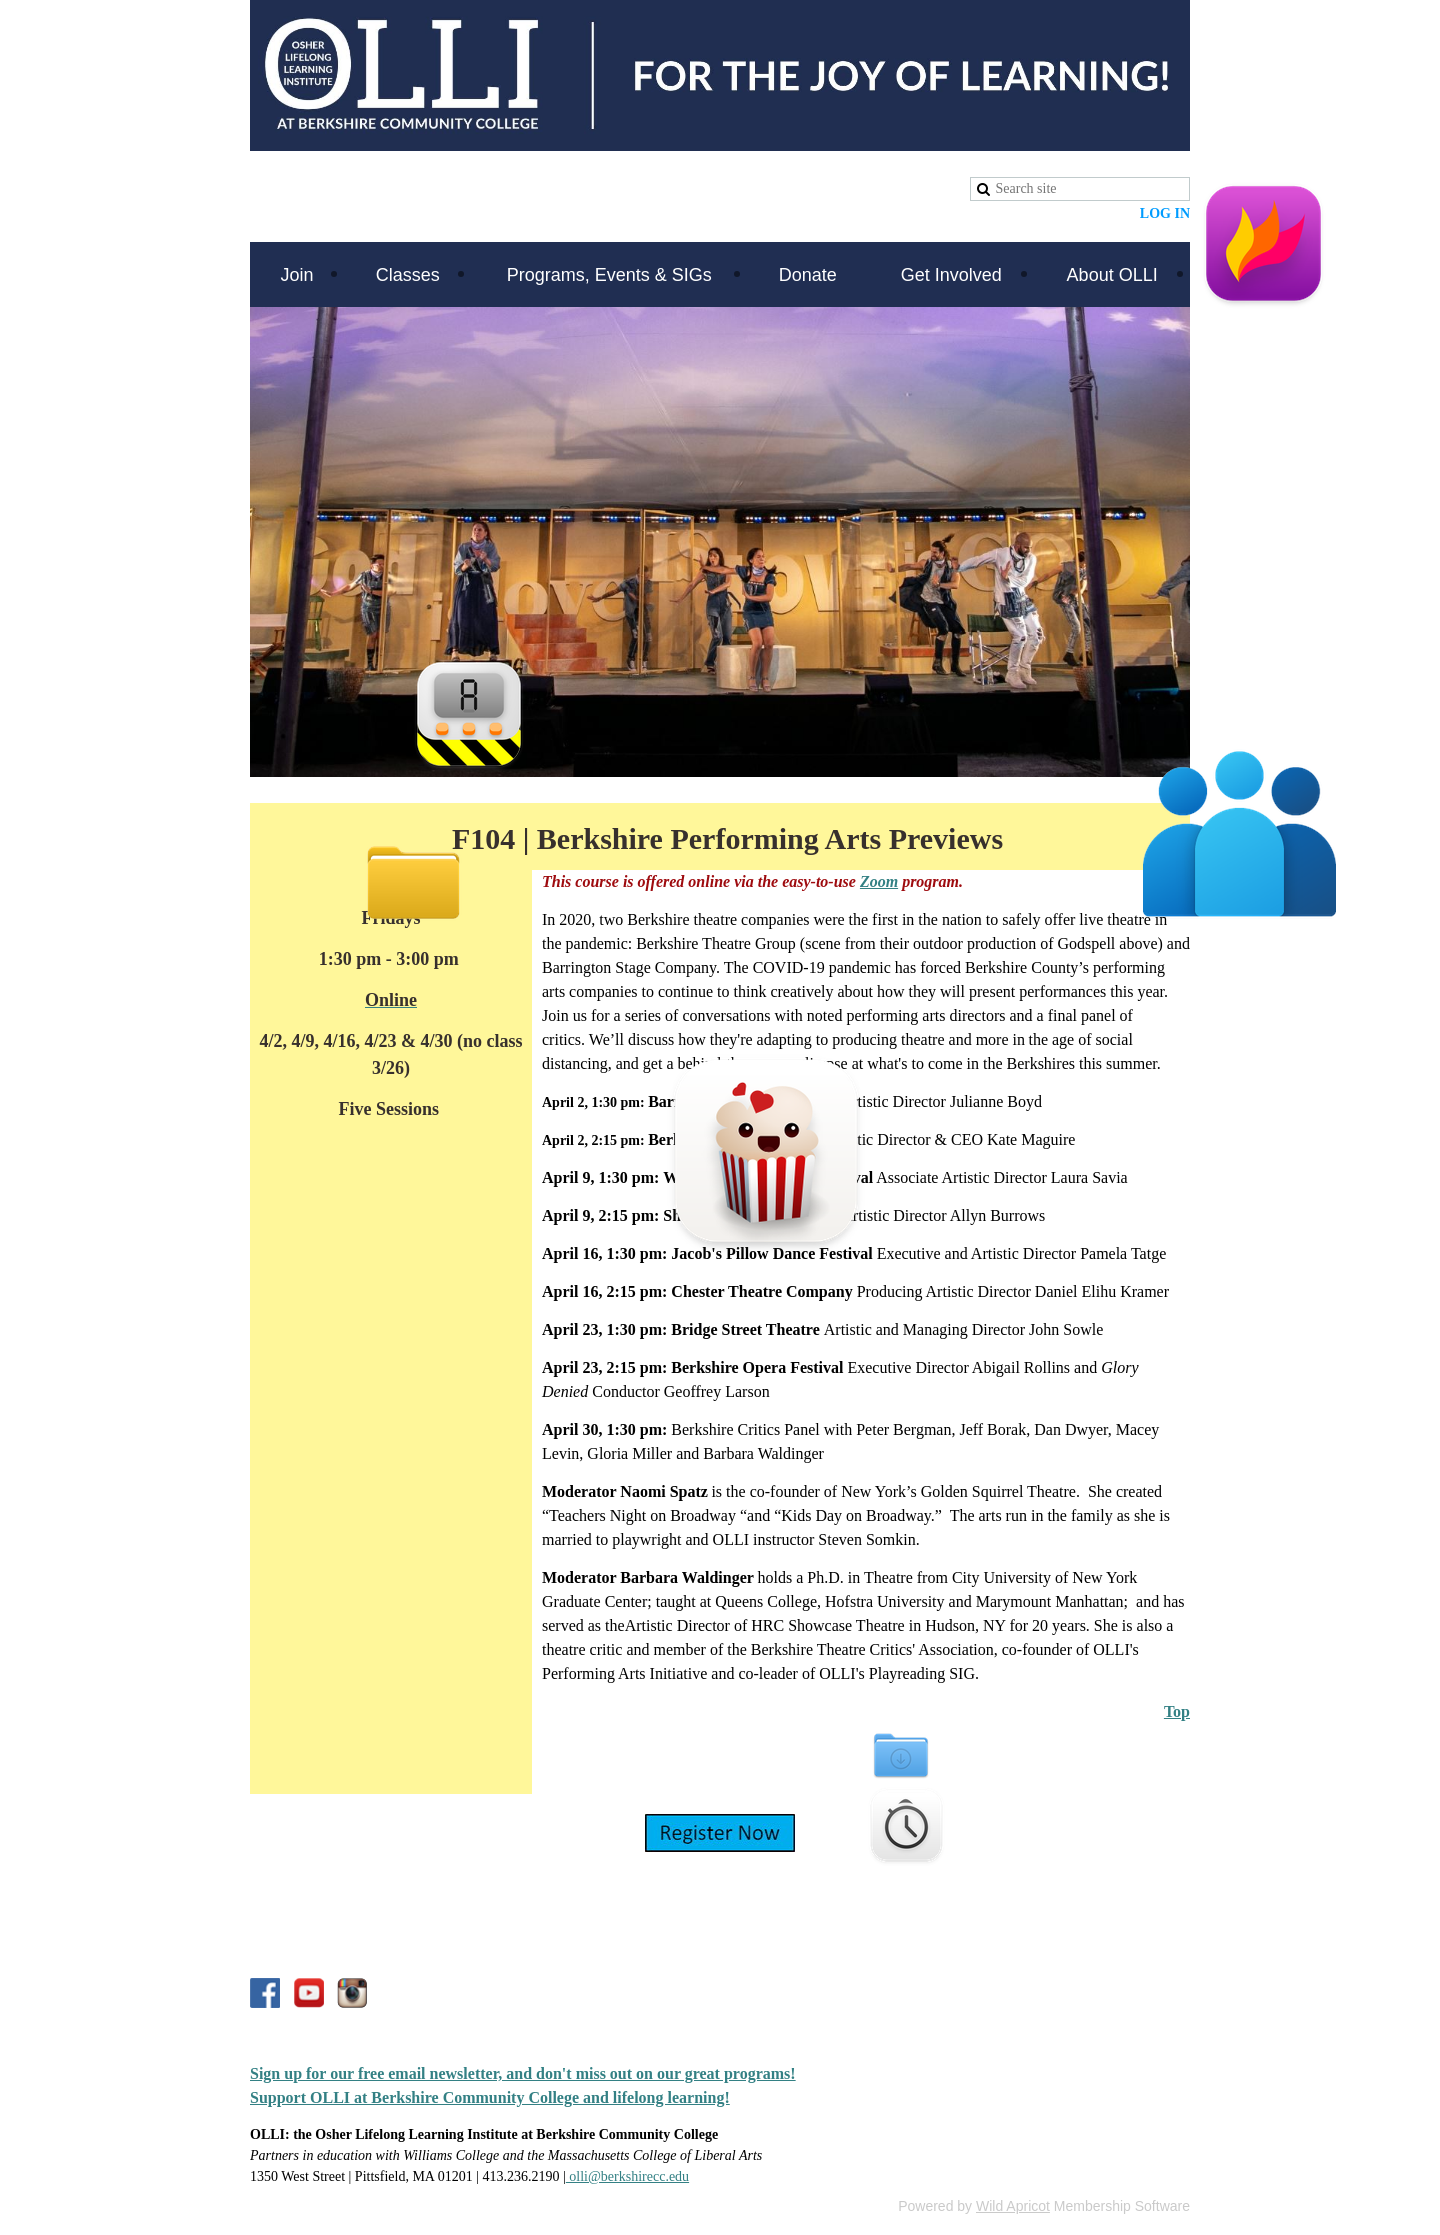 The image size is (1440, 2235). I want to click on open flameshot screenshot tool, so click(1263, 243).